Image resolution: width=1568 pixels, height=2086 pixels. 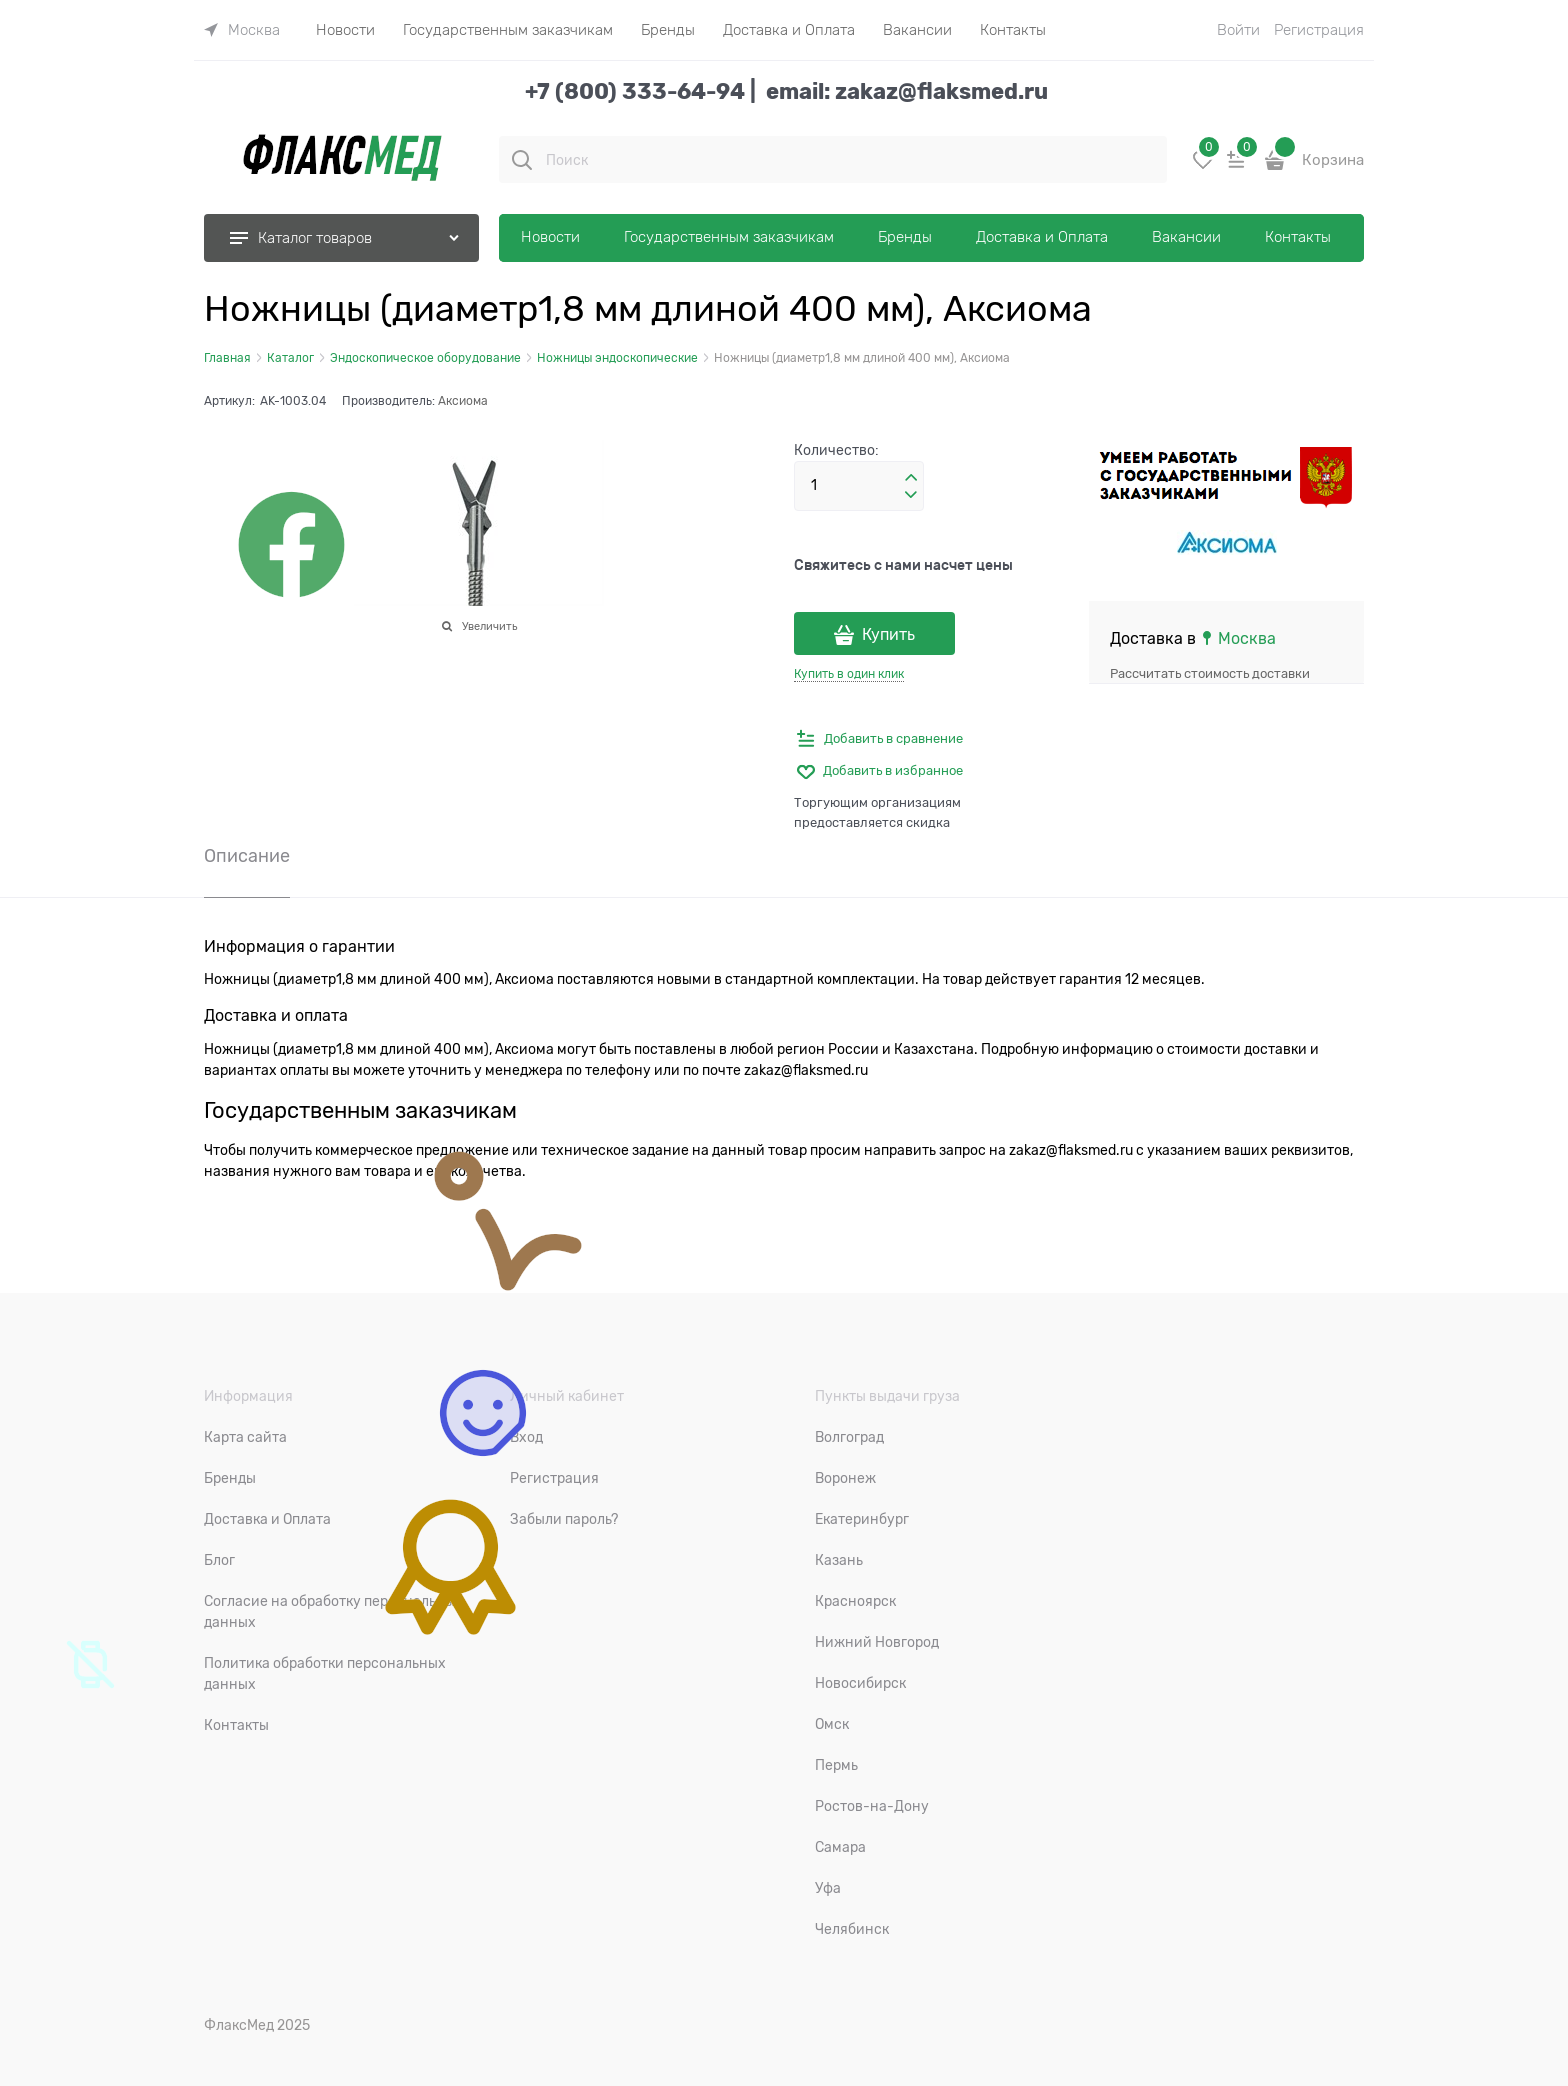 I want to click on undo or go back to previous state, so click(x=508, y=1217).